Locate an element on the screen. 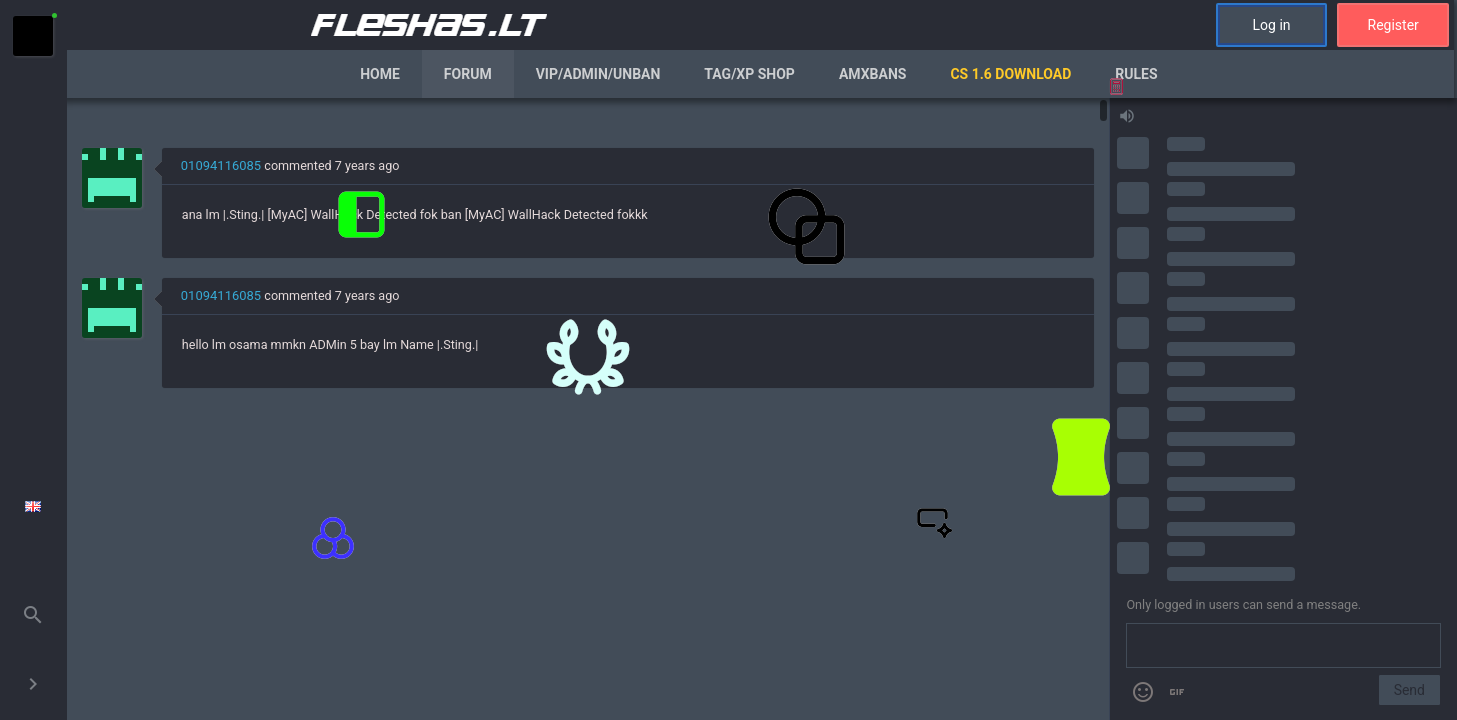 This screenshot has height=720, width=1457. switch to vertical panorama mode is located at coordinates (1081, 457).